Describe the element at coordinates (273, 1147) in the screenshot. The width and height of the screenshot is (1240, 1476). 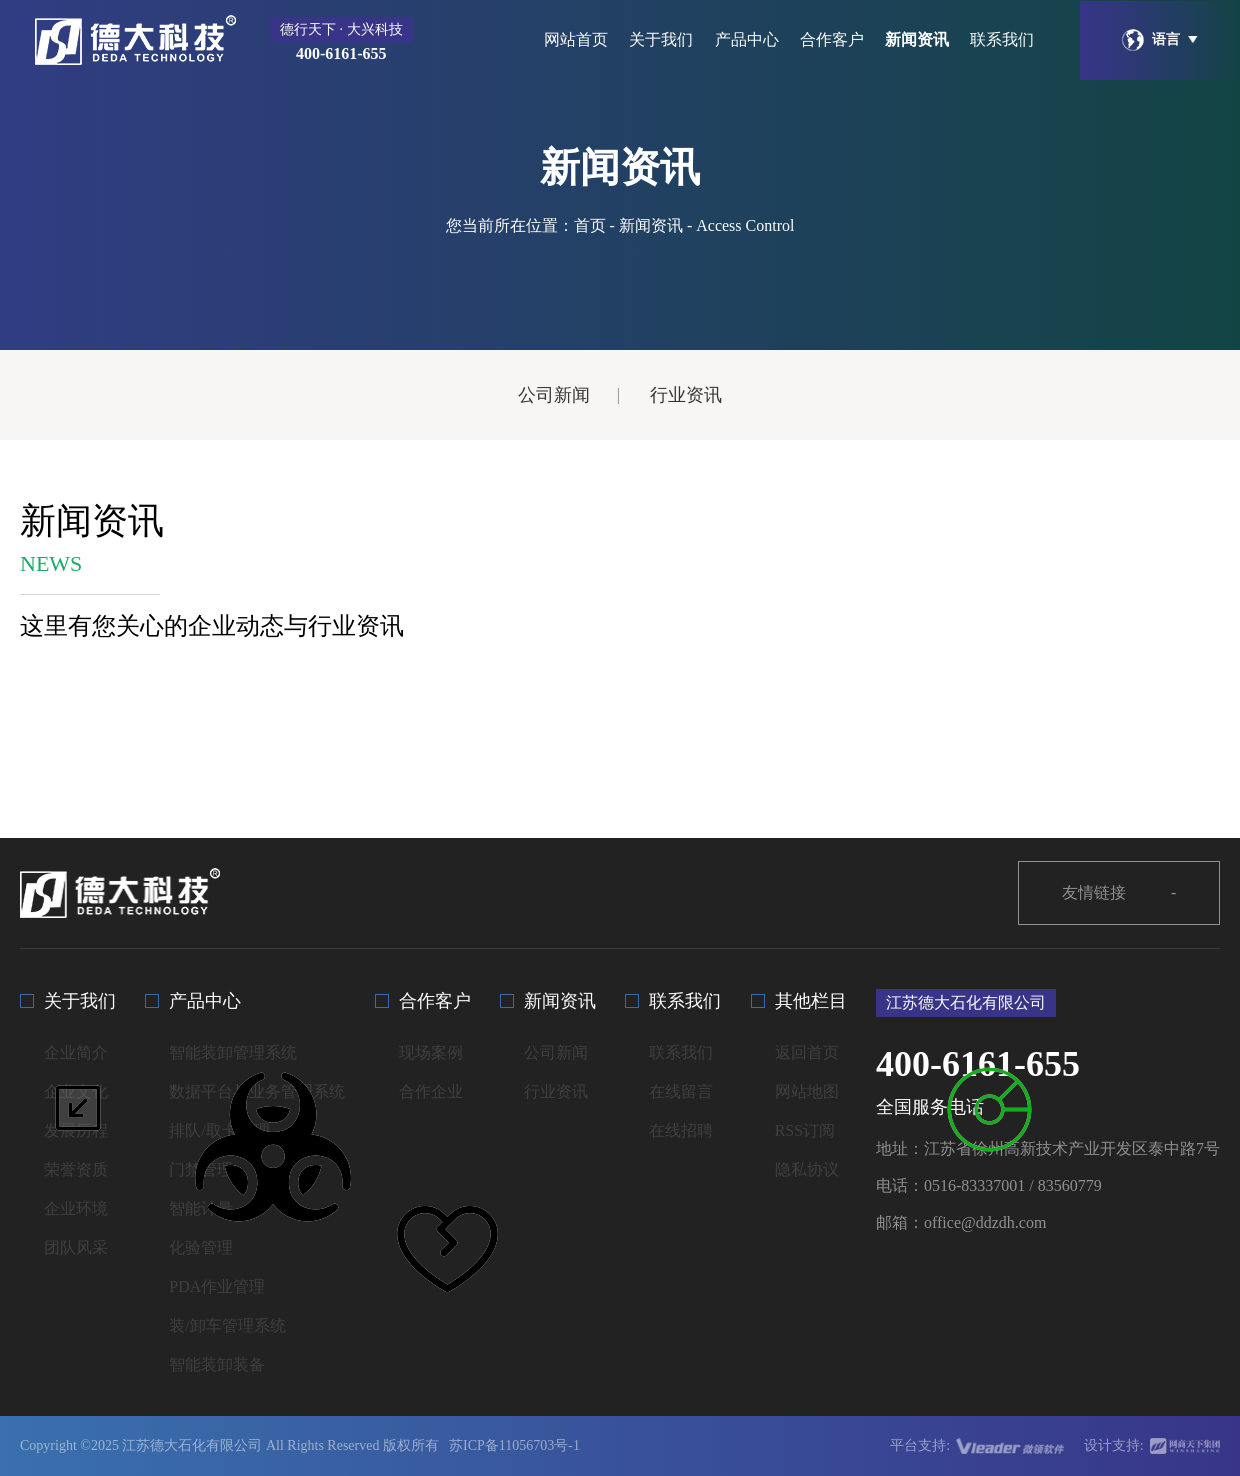
I see `indicates hazardous or dangerous content` at that location.